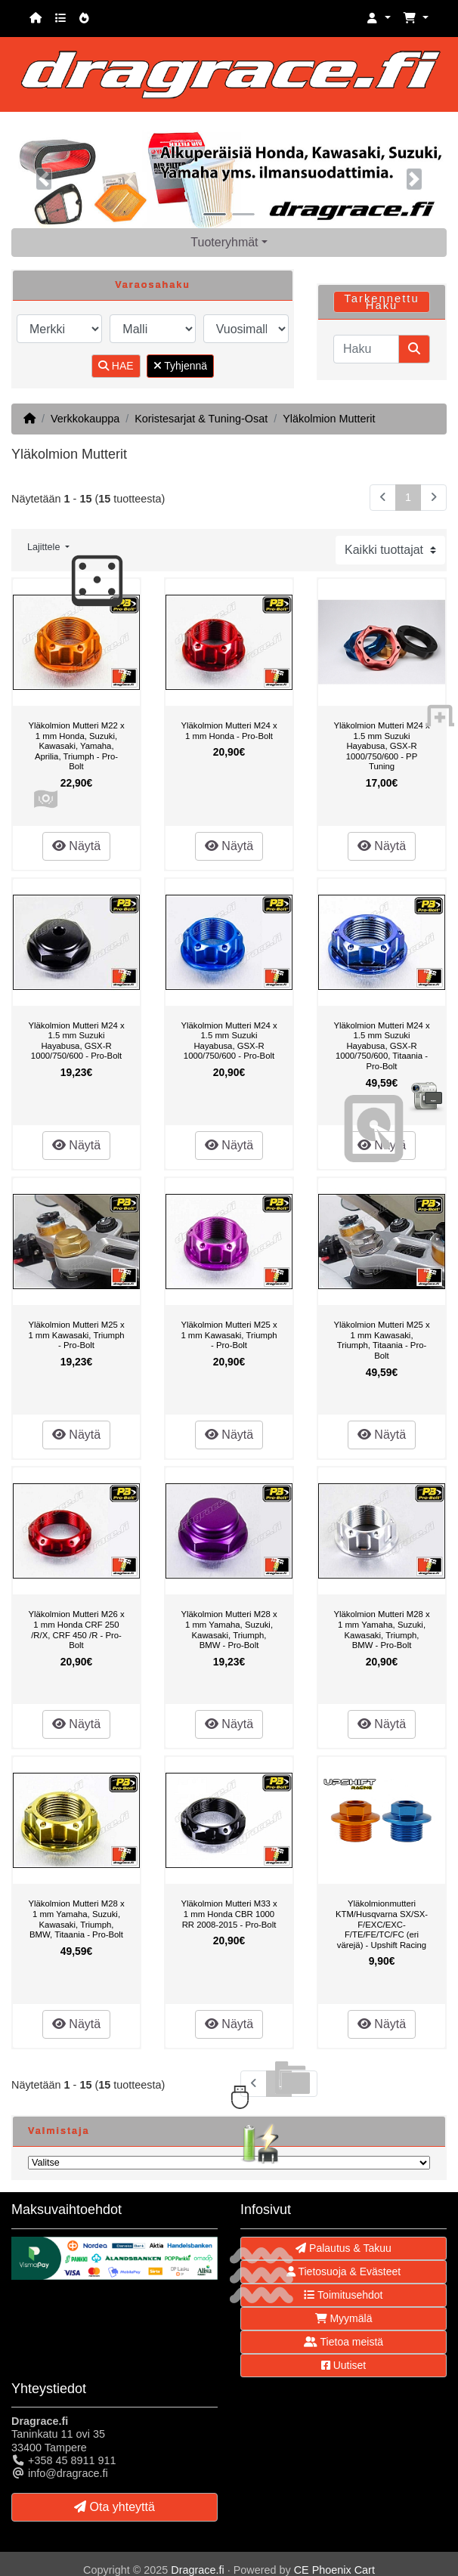  Describe the element at coordinates (426, 1096) in the screenshot. I see `access video camera device settings` at that location.